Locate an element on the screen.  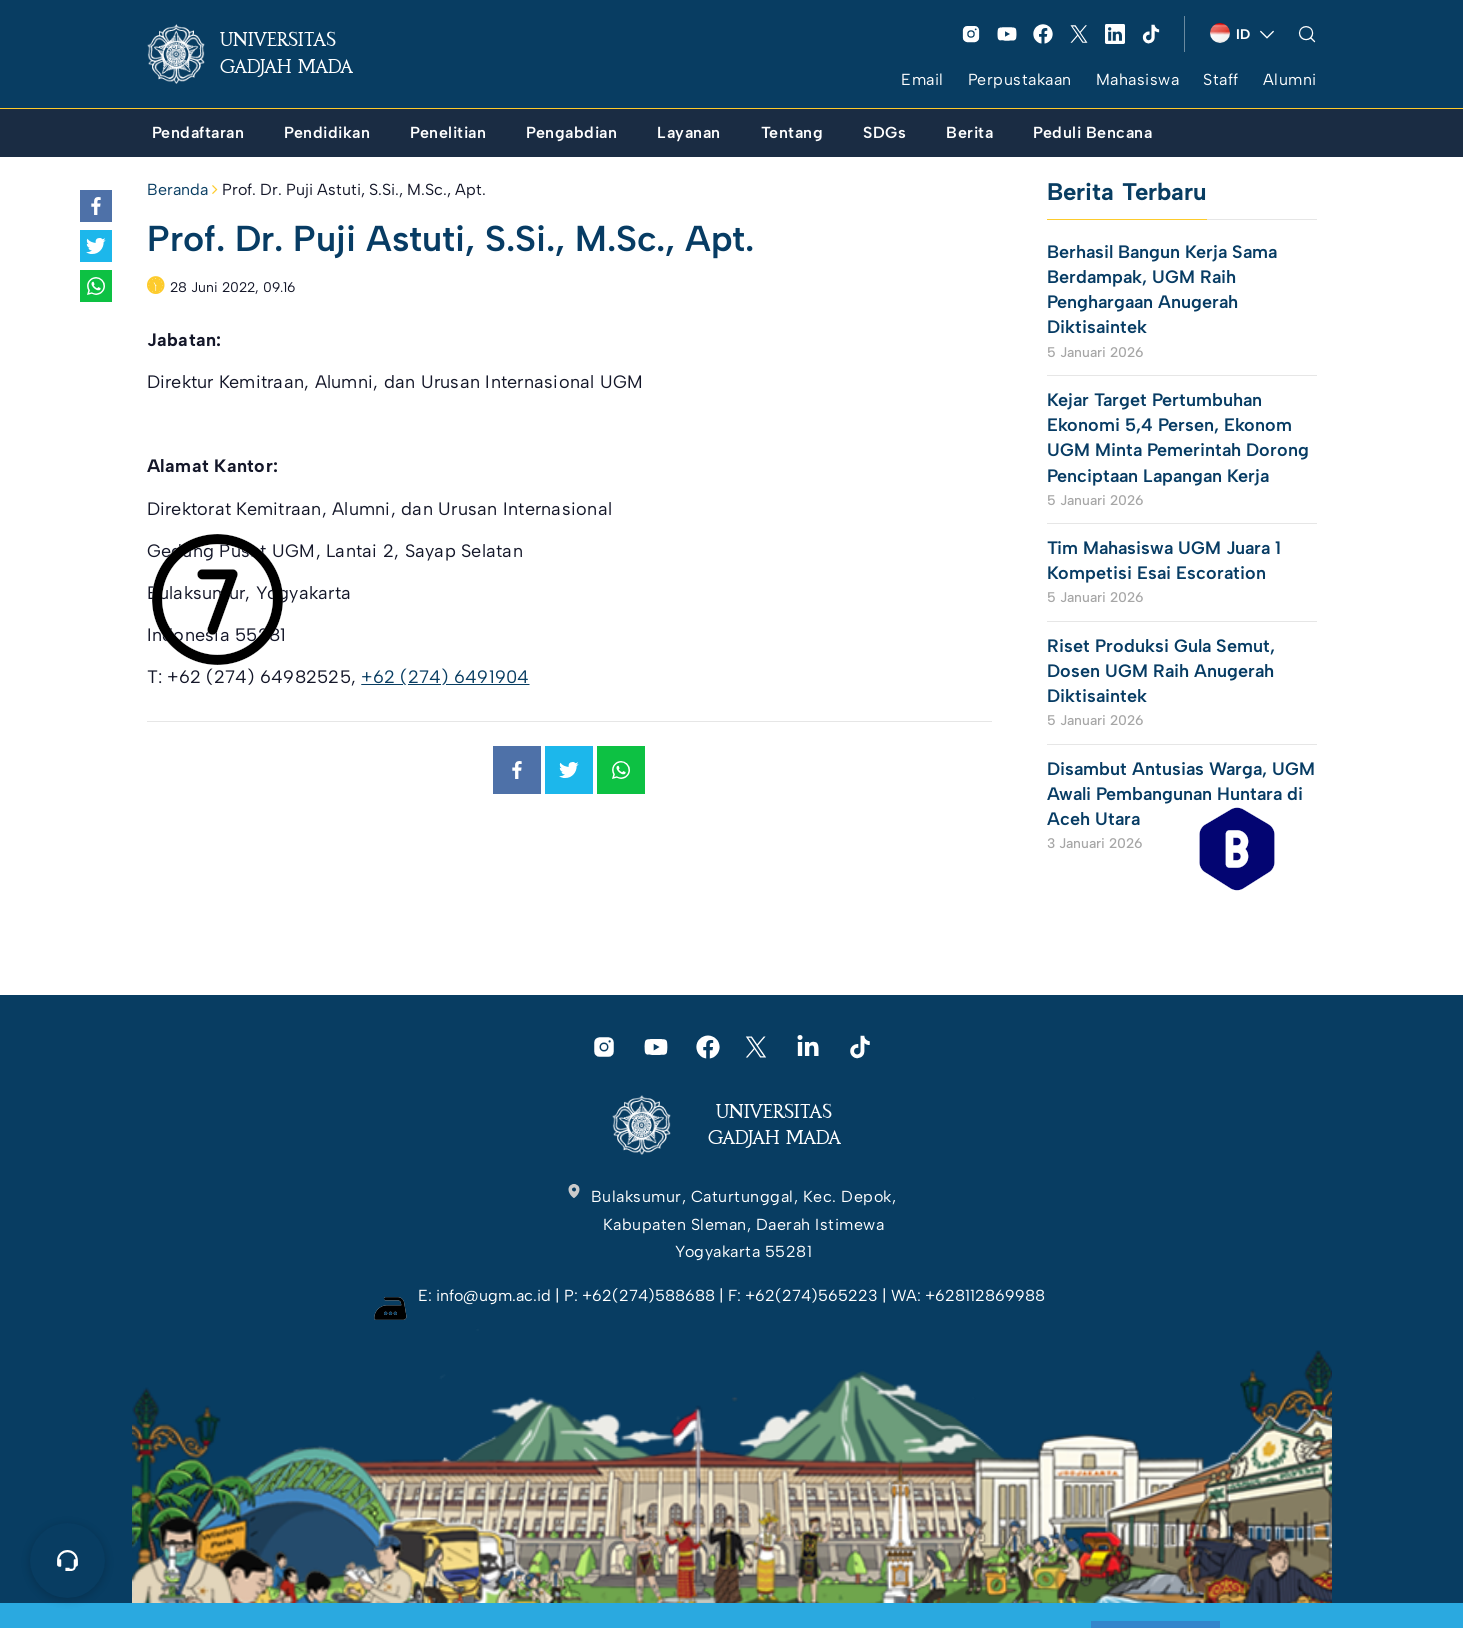
select ironing or steam press setting is located at coordinates (390, 1308).